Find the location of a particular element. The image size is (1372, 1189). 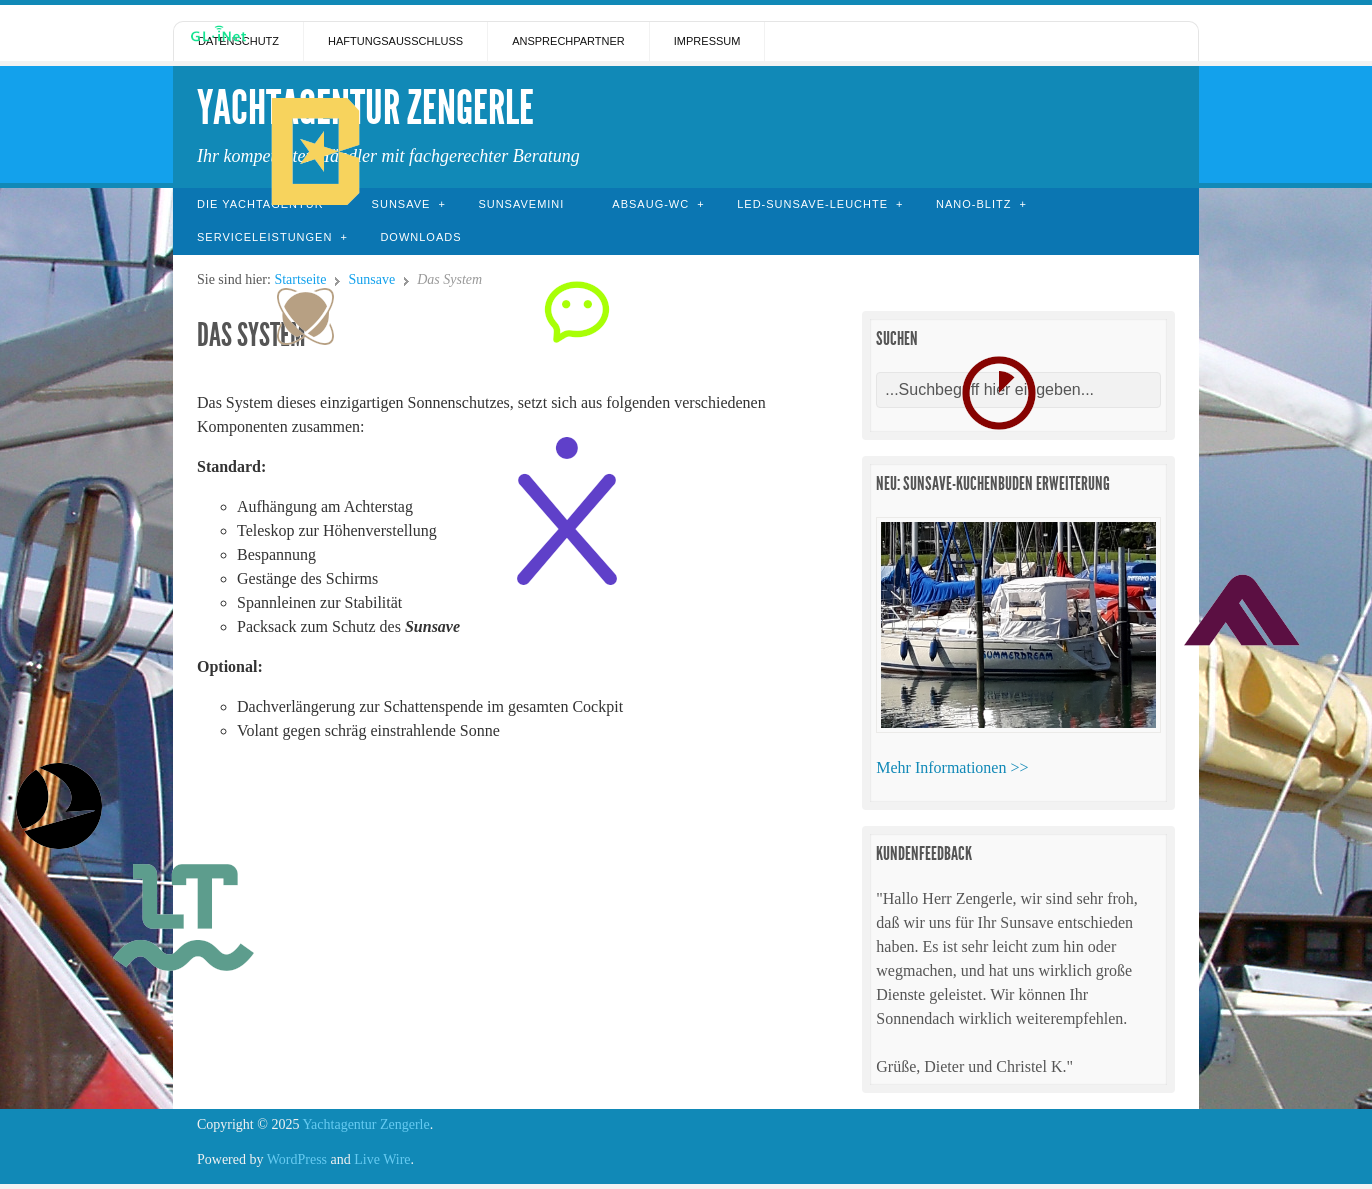

launch Citrix workspace or virtual desktop is located at coordinates (567, 511).